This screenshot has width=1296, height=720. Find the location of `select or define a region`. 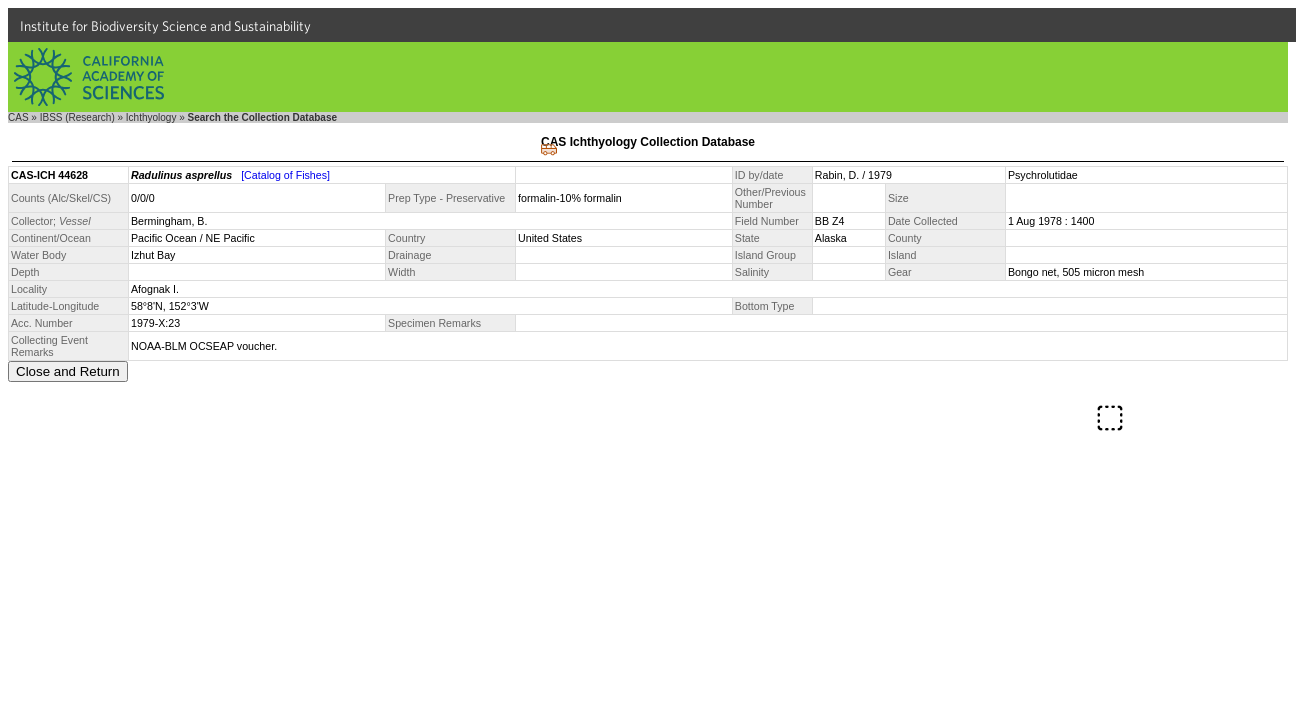

select or define a region is located at coordinates (1110, 418).